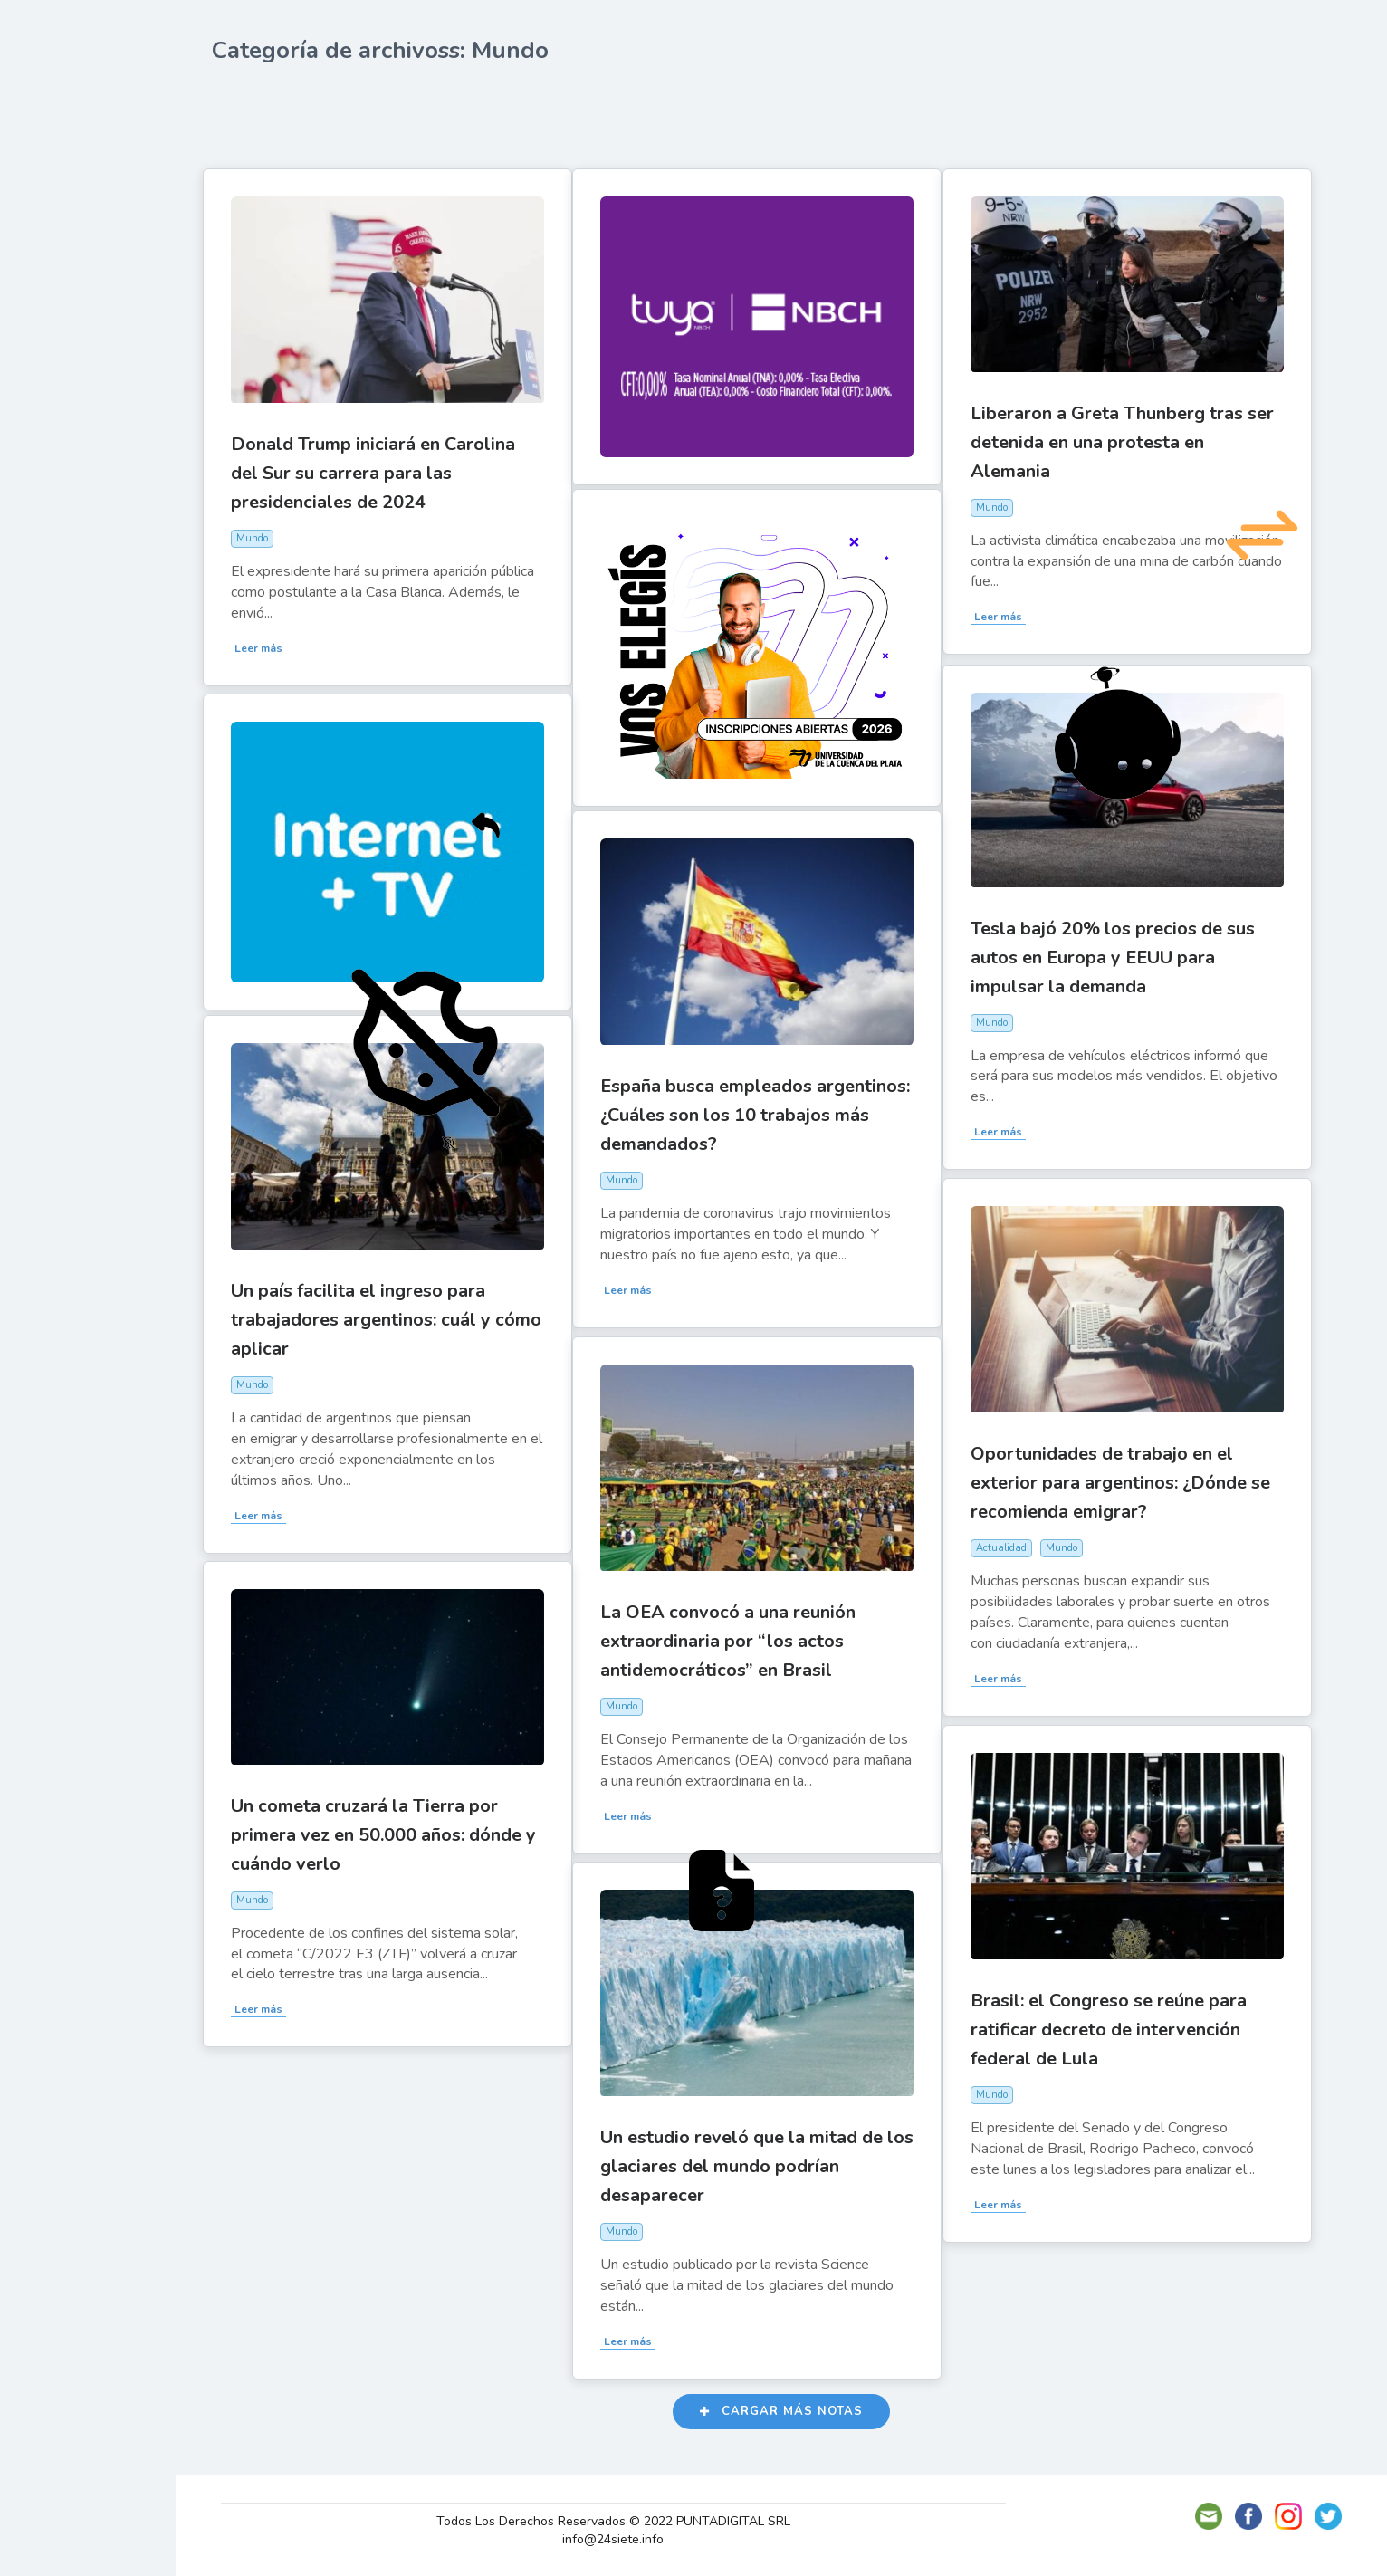 The height and width of the screenshot is (2576, 1387). What do you see at coordinates (448, 1143) in the screenshot?
I see `disable fingerprint authentication` at bounding box center [448, 1143].